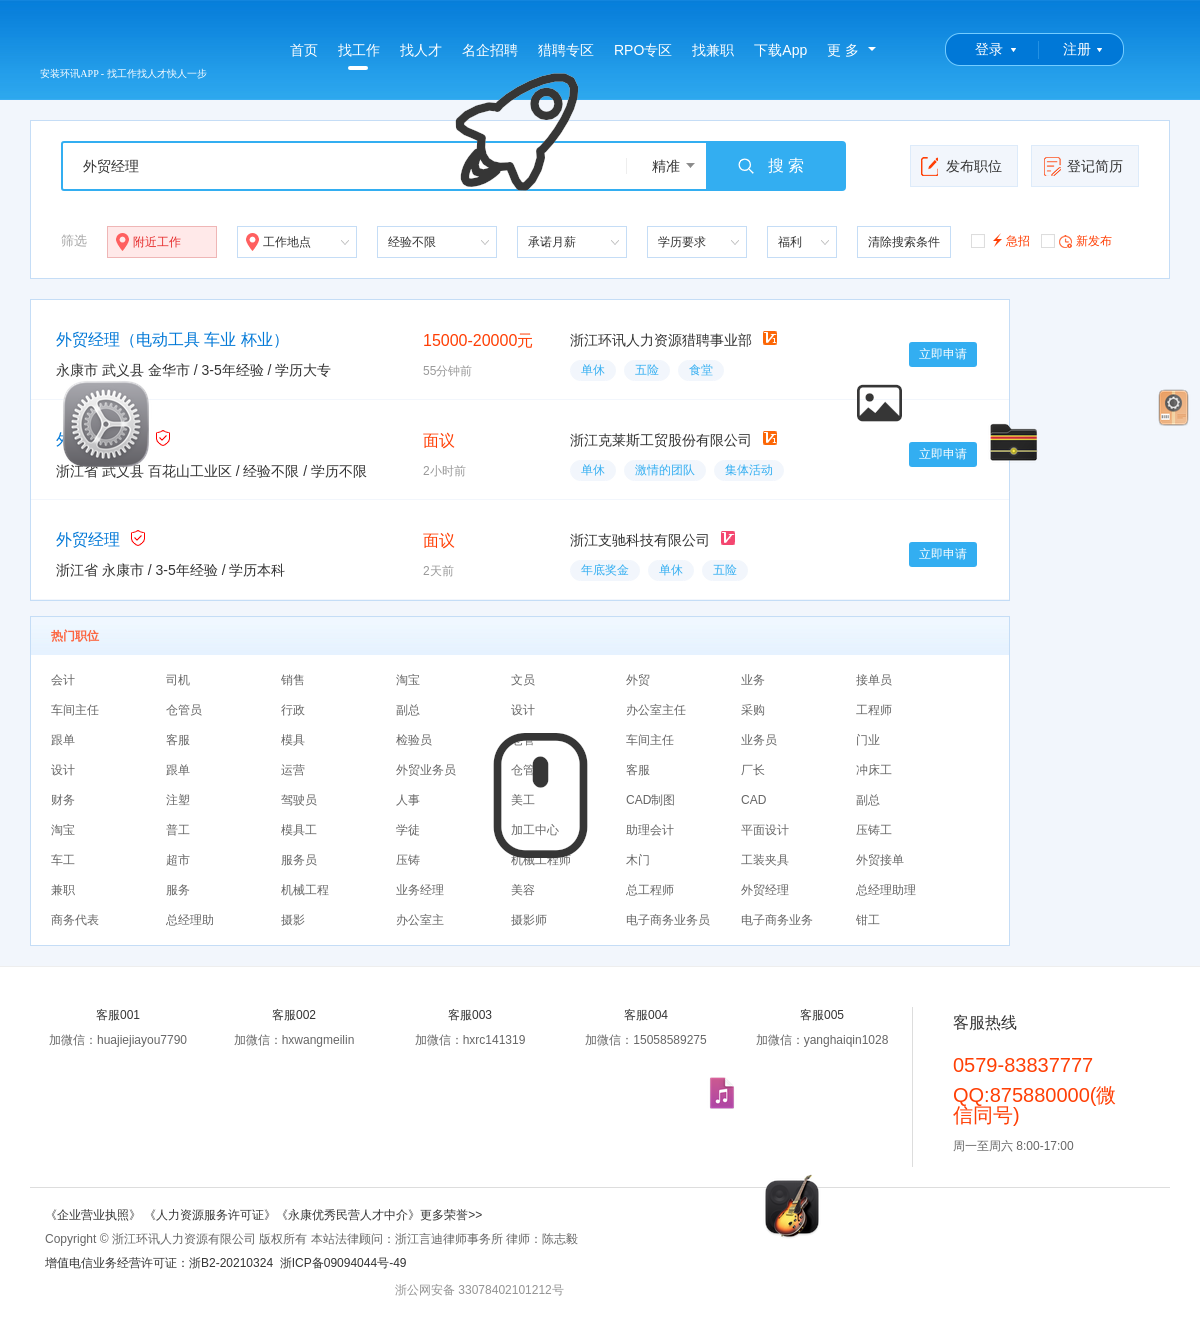  I want to click on folder for pokémon luxury ball collection or related game files, so click(1013, 443).